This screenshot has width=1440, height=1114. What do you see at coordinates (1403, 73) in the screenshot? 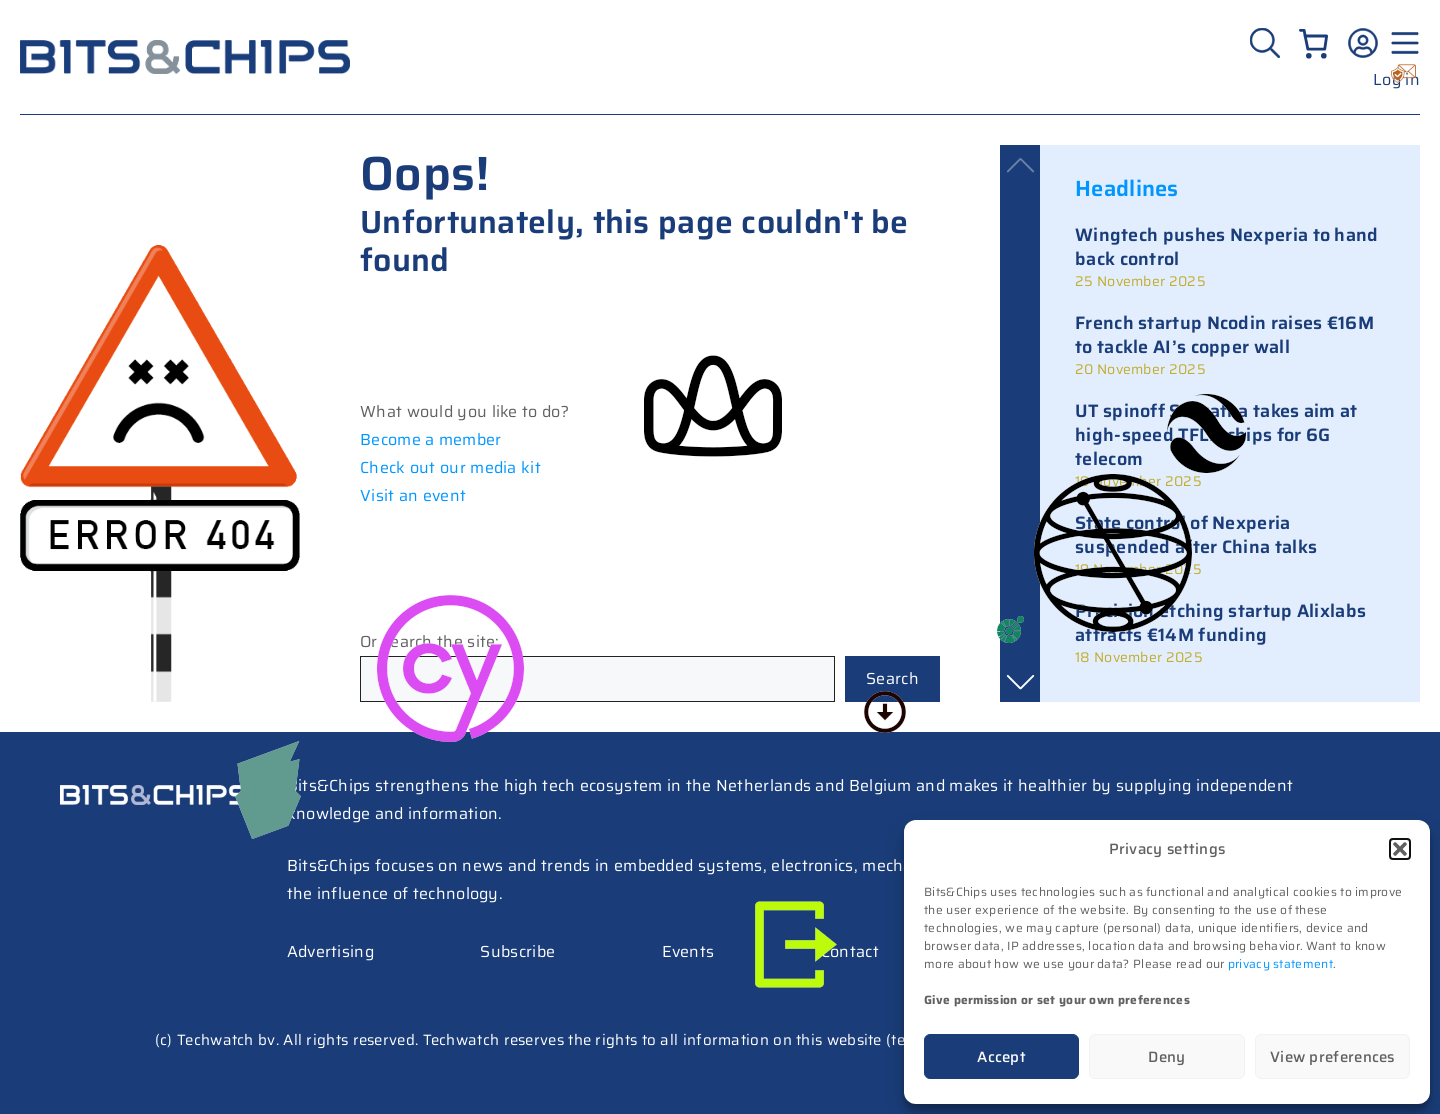
I see `access SimpleLogin email alias service` at bounding box center [1403, 73].